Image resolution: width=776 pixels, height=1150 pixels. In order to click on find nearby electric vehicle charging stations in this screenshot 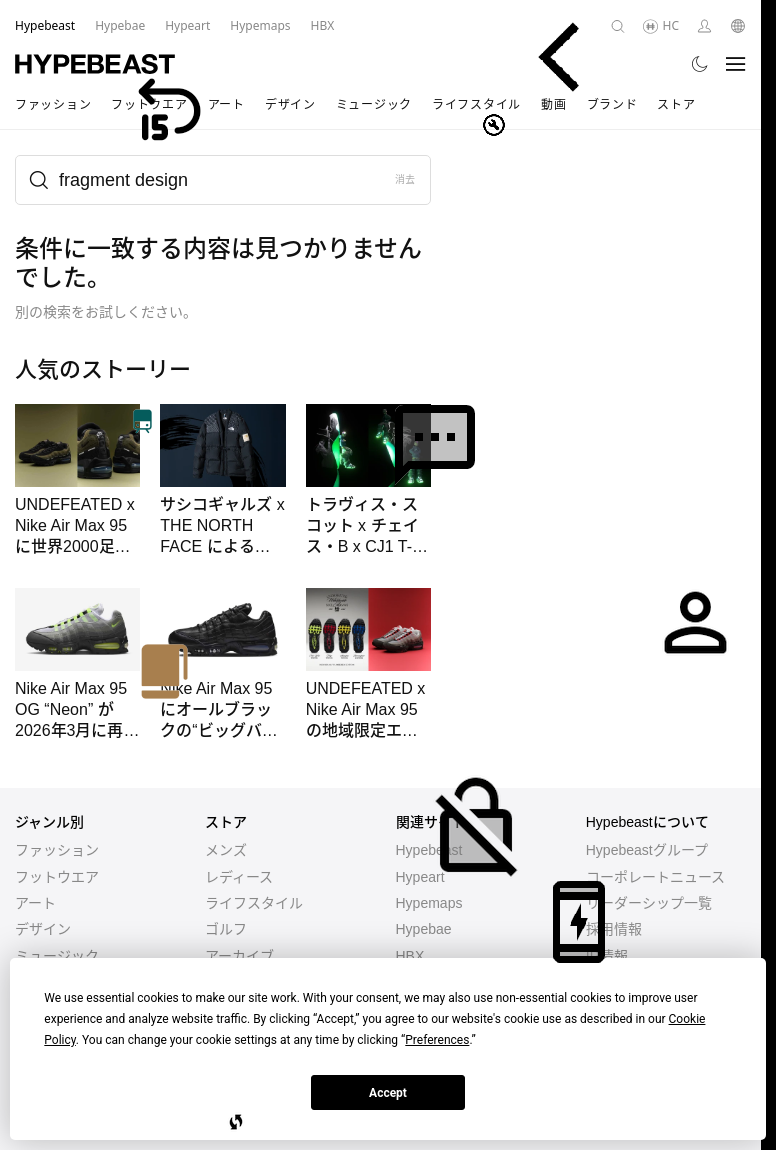, I will do `click(579, 922)`.